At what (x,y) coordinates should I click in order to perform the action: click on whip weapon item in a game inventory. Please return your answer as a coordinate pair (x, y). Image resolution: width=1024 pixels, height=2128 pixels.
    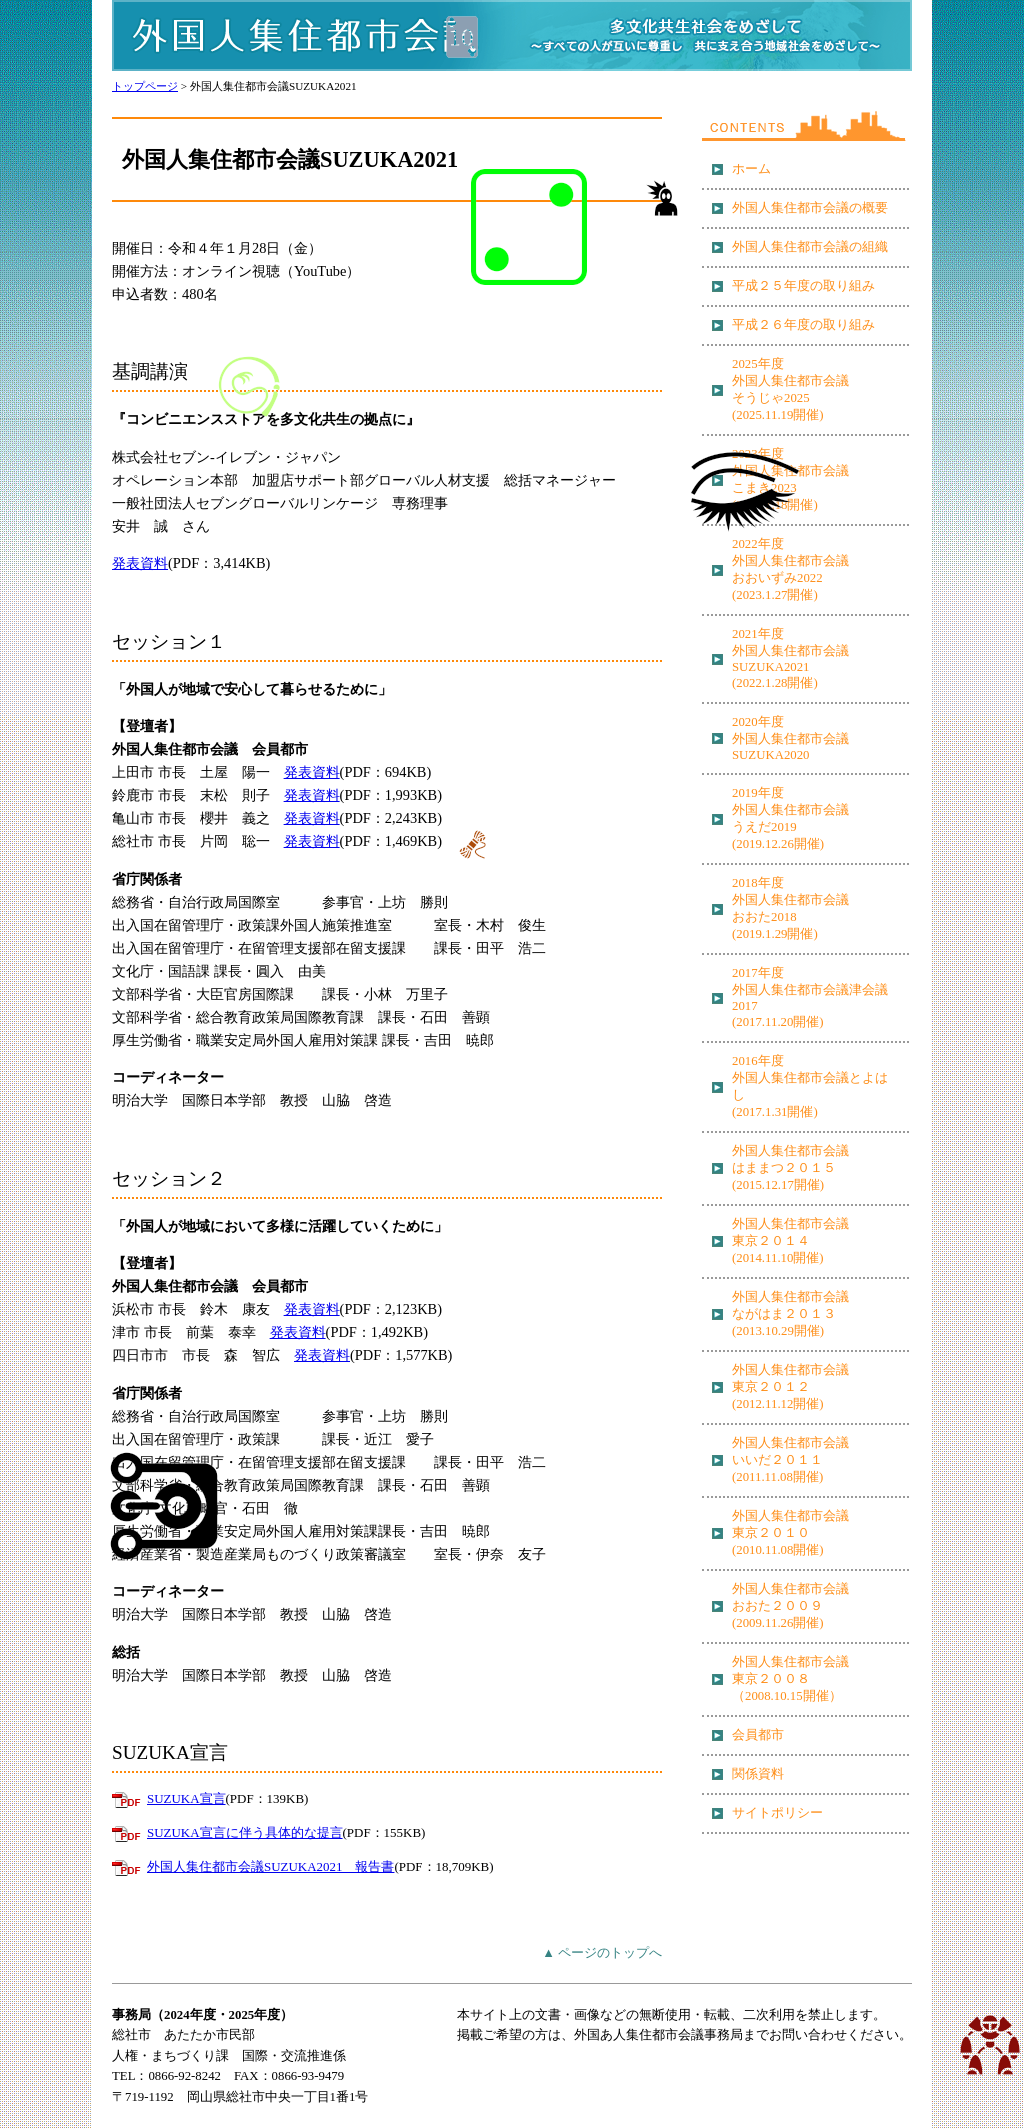
    Looking at the image, I should click on (249, 386).